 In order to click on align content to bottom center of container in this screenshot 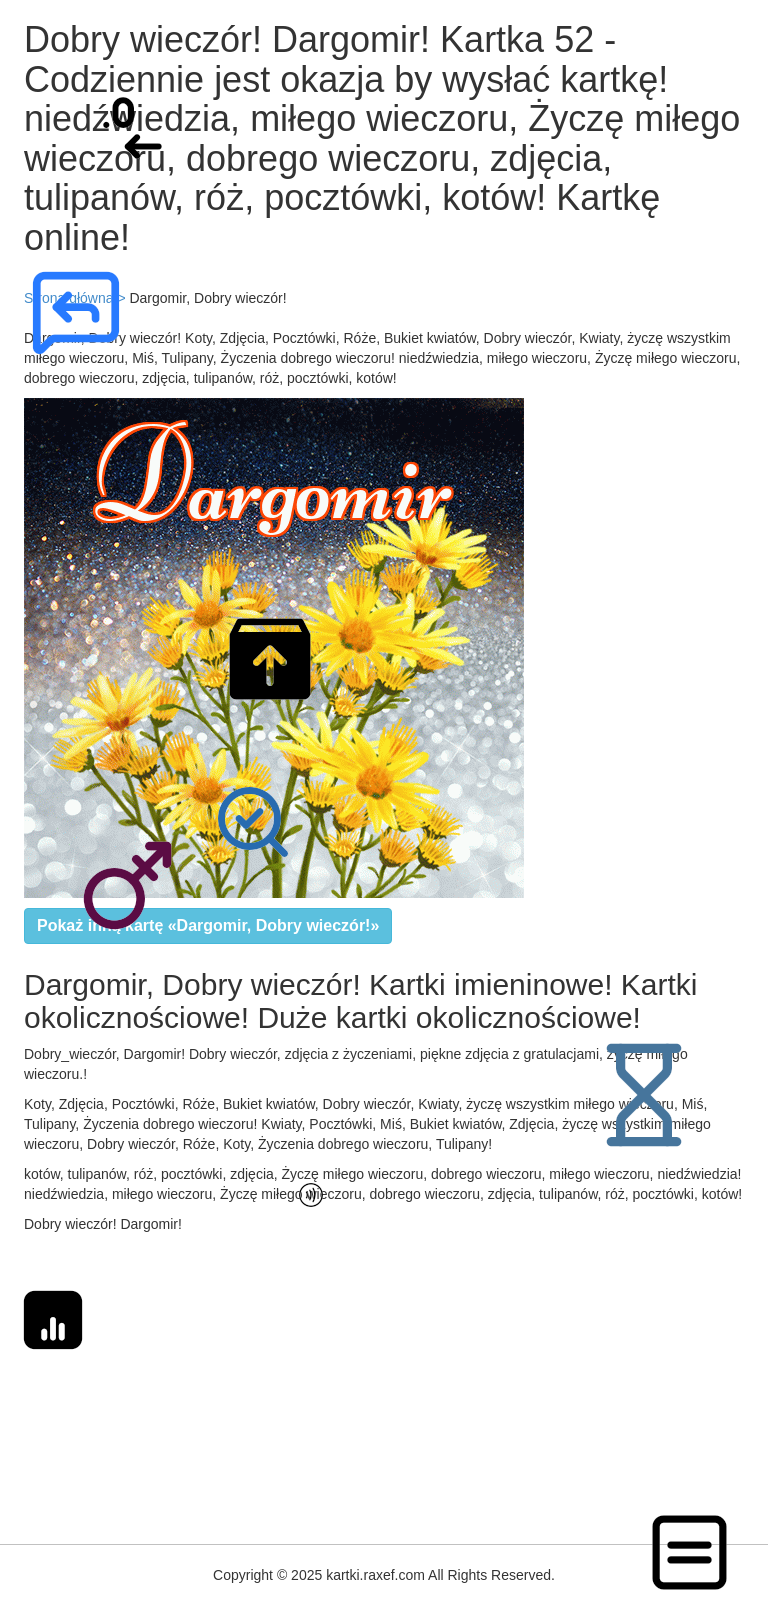, I will do `click(53, 1320)`.